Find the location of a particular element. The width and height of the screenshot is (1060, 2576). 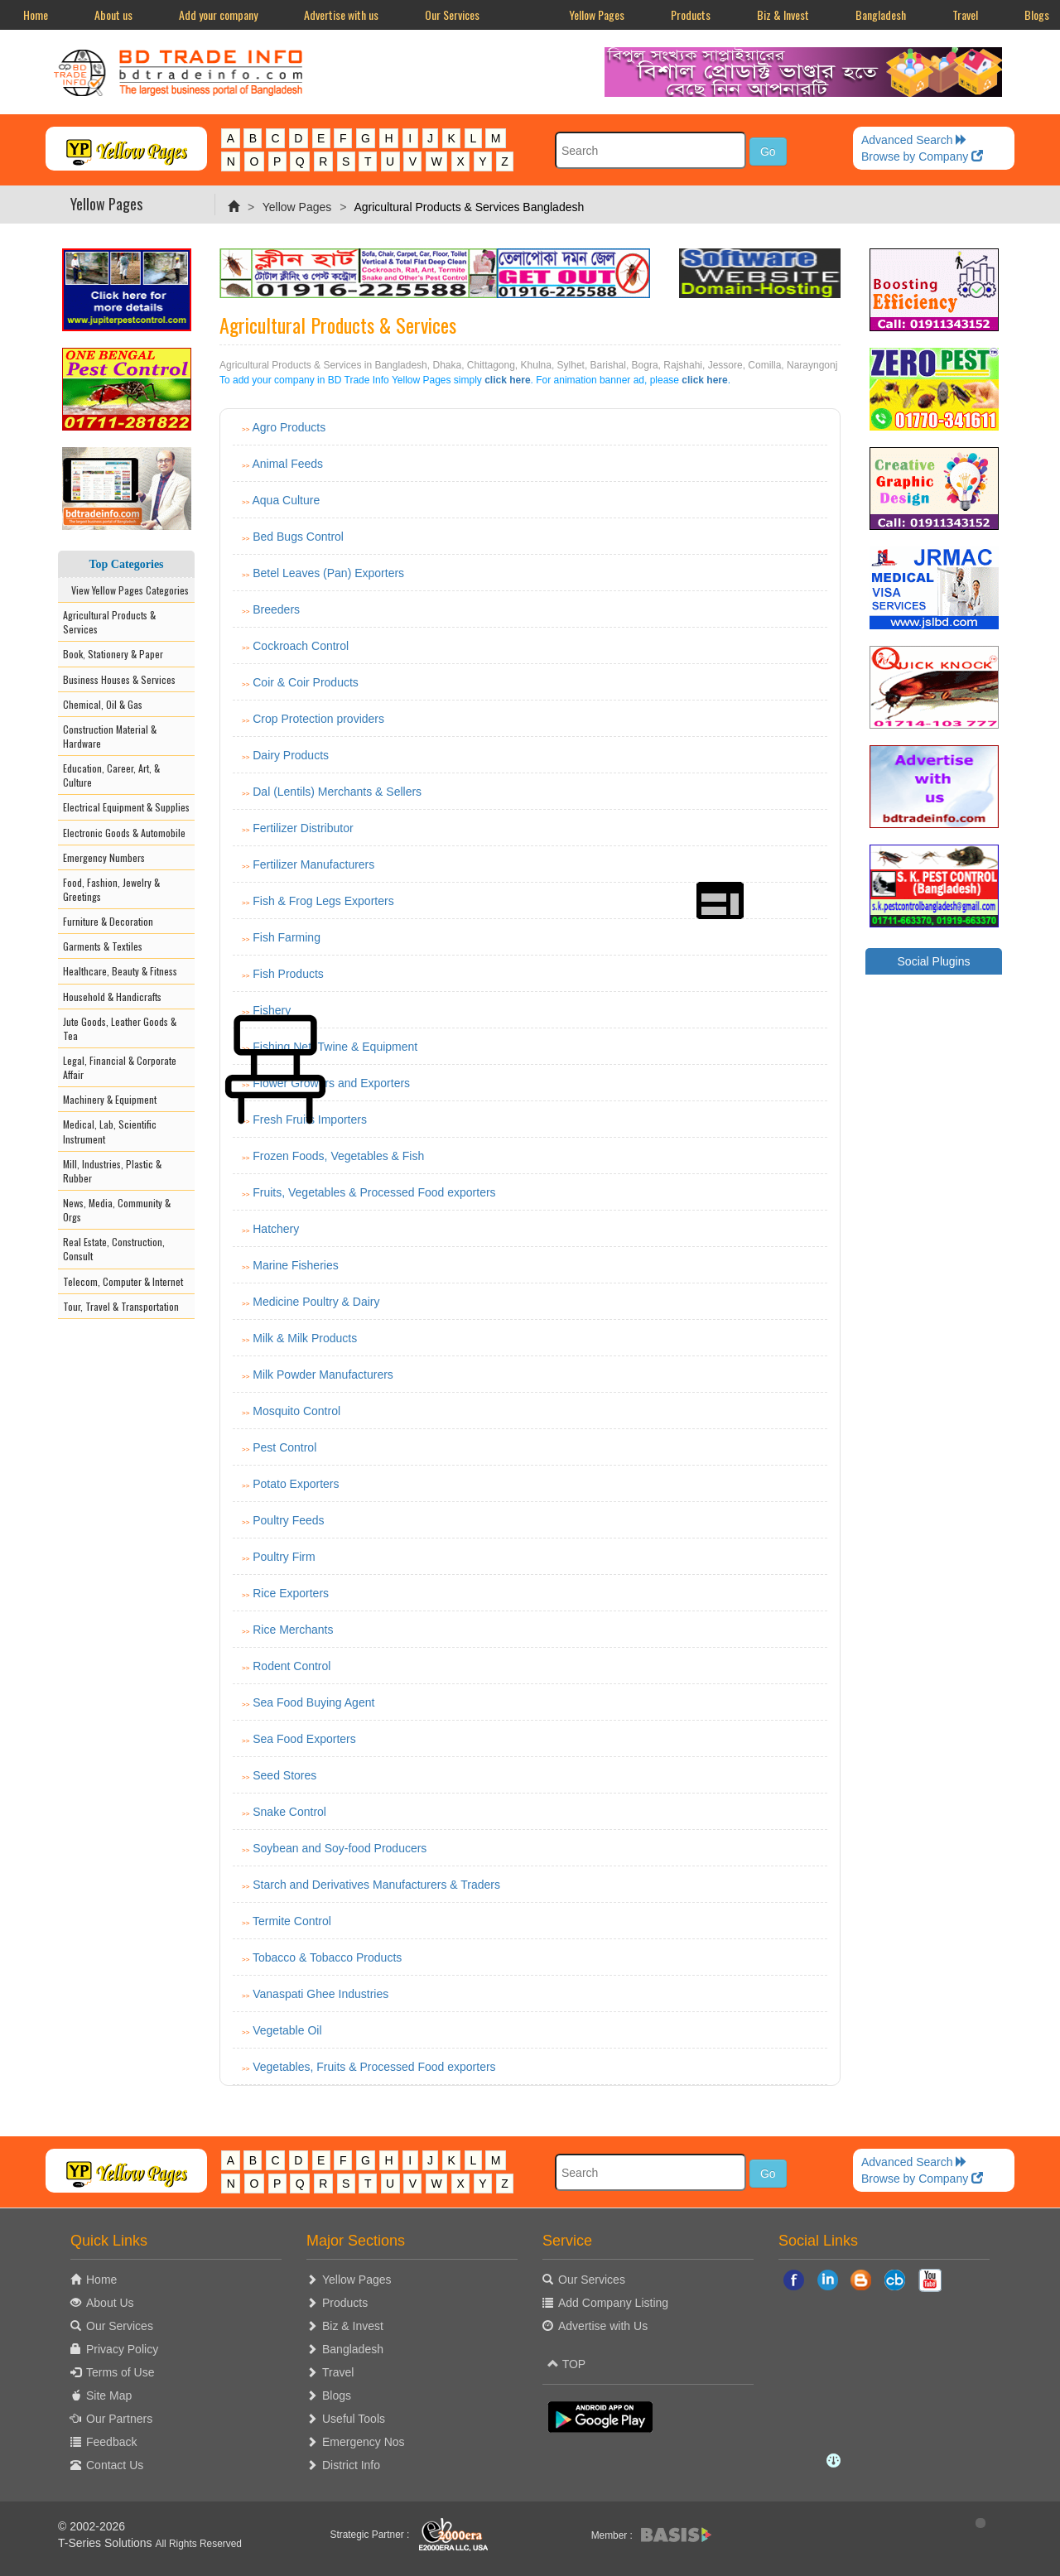

view performance or speed metrics is located at coordinates (833, 2460).